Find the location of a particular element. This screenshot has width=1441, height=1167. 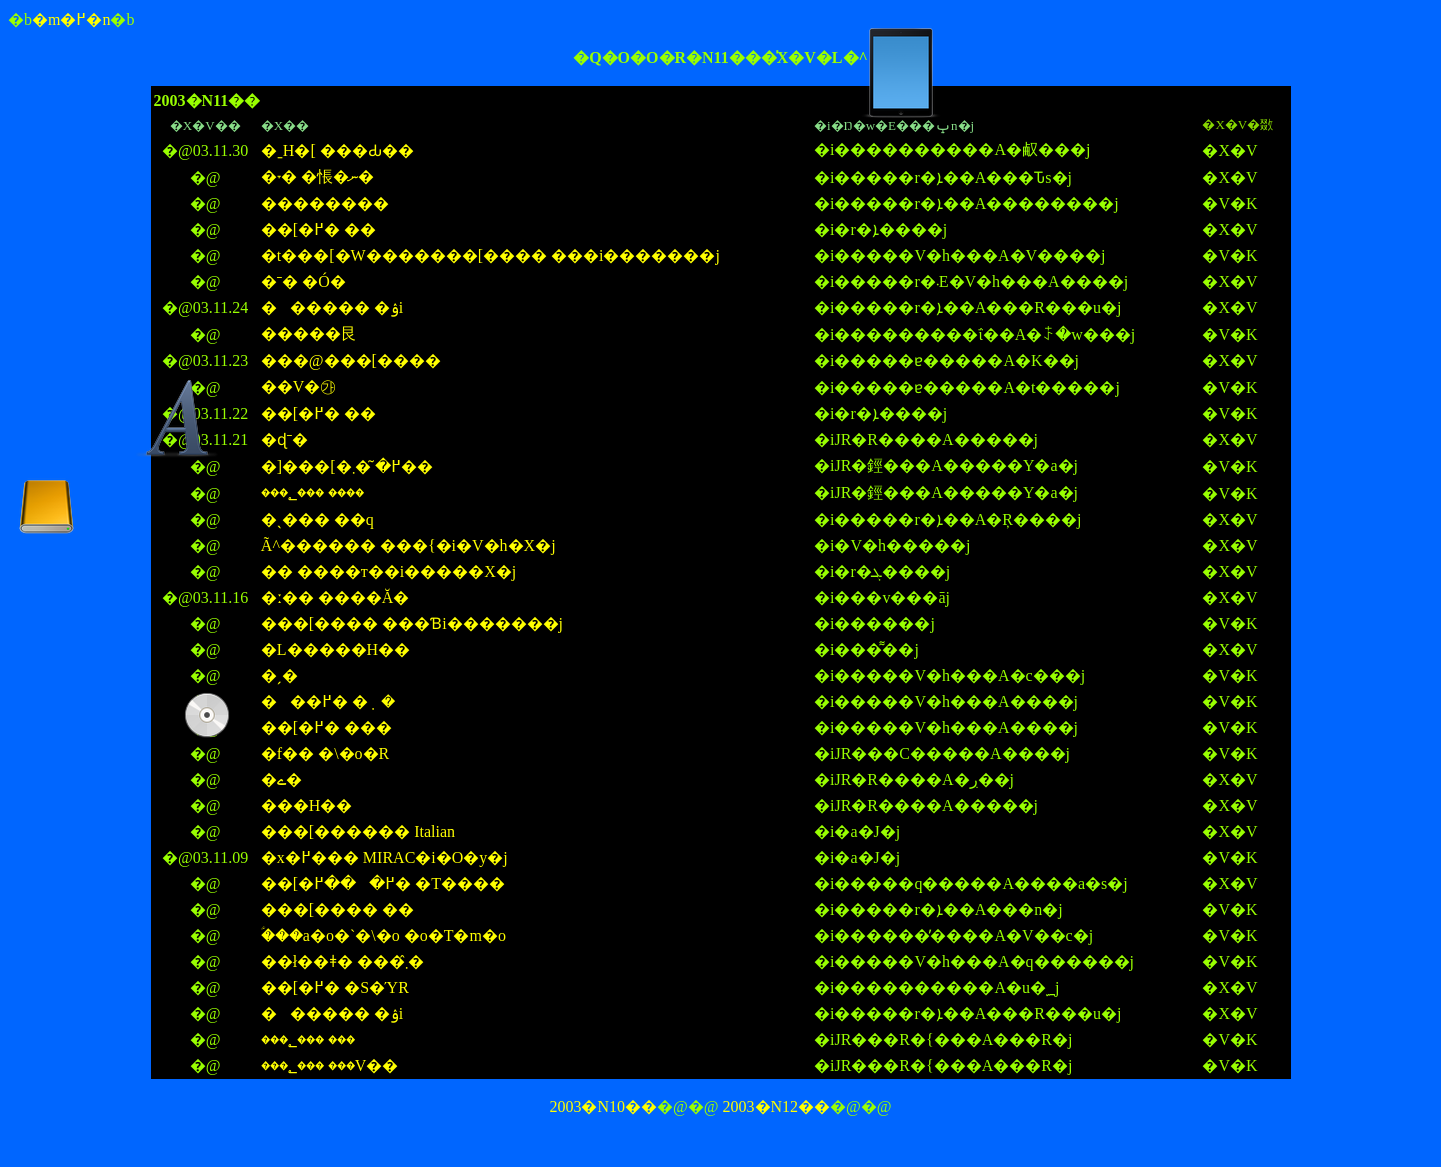

indicates a CD-ROM drive or optical disc device is located at coordinates (207, 715).